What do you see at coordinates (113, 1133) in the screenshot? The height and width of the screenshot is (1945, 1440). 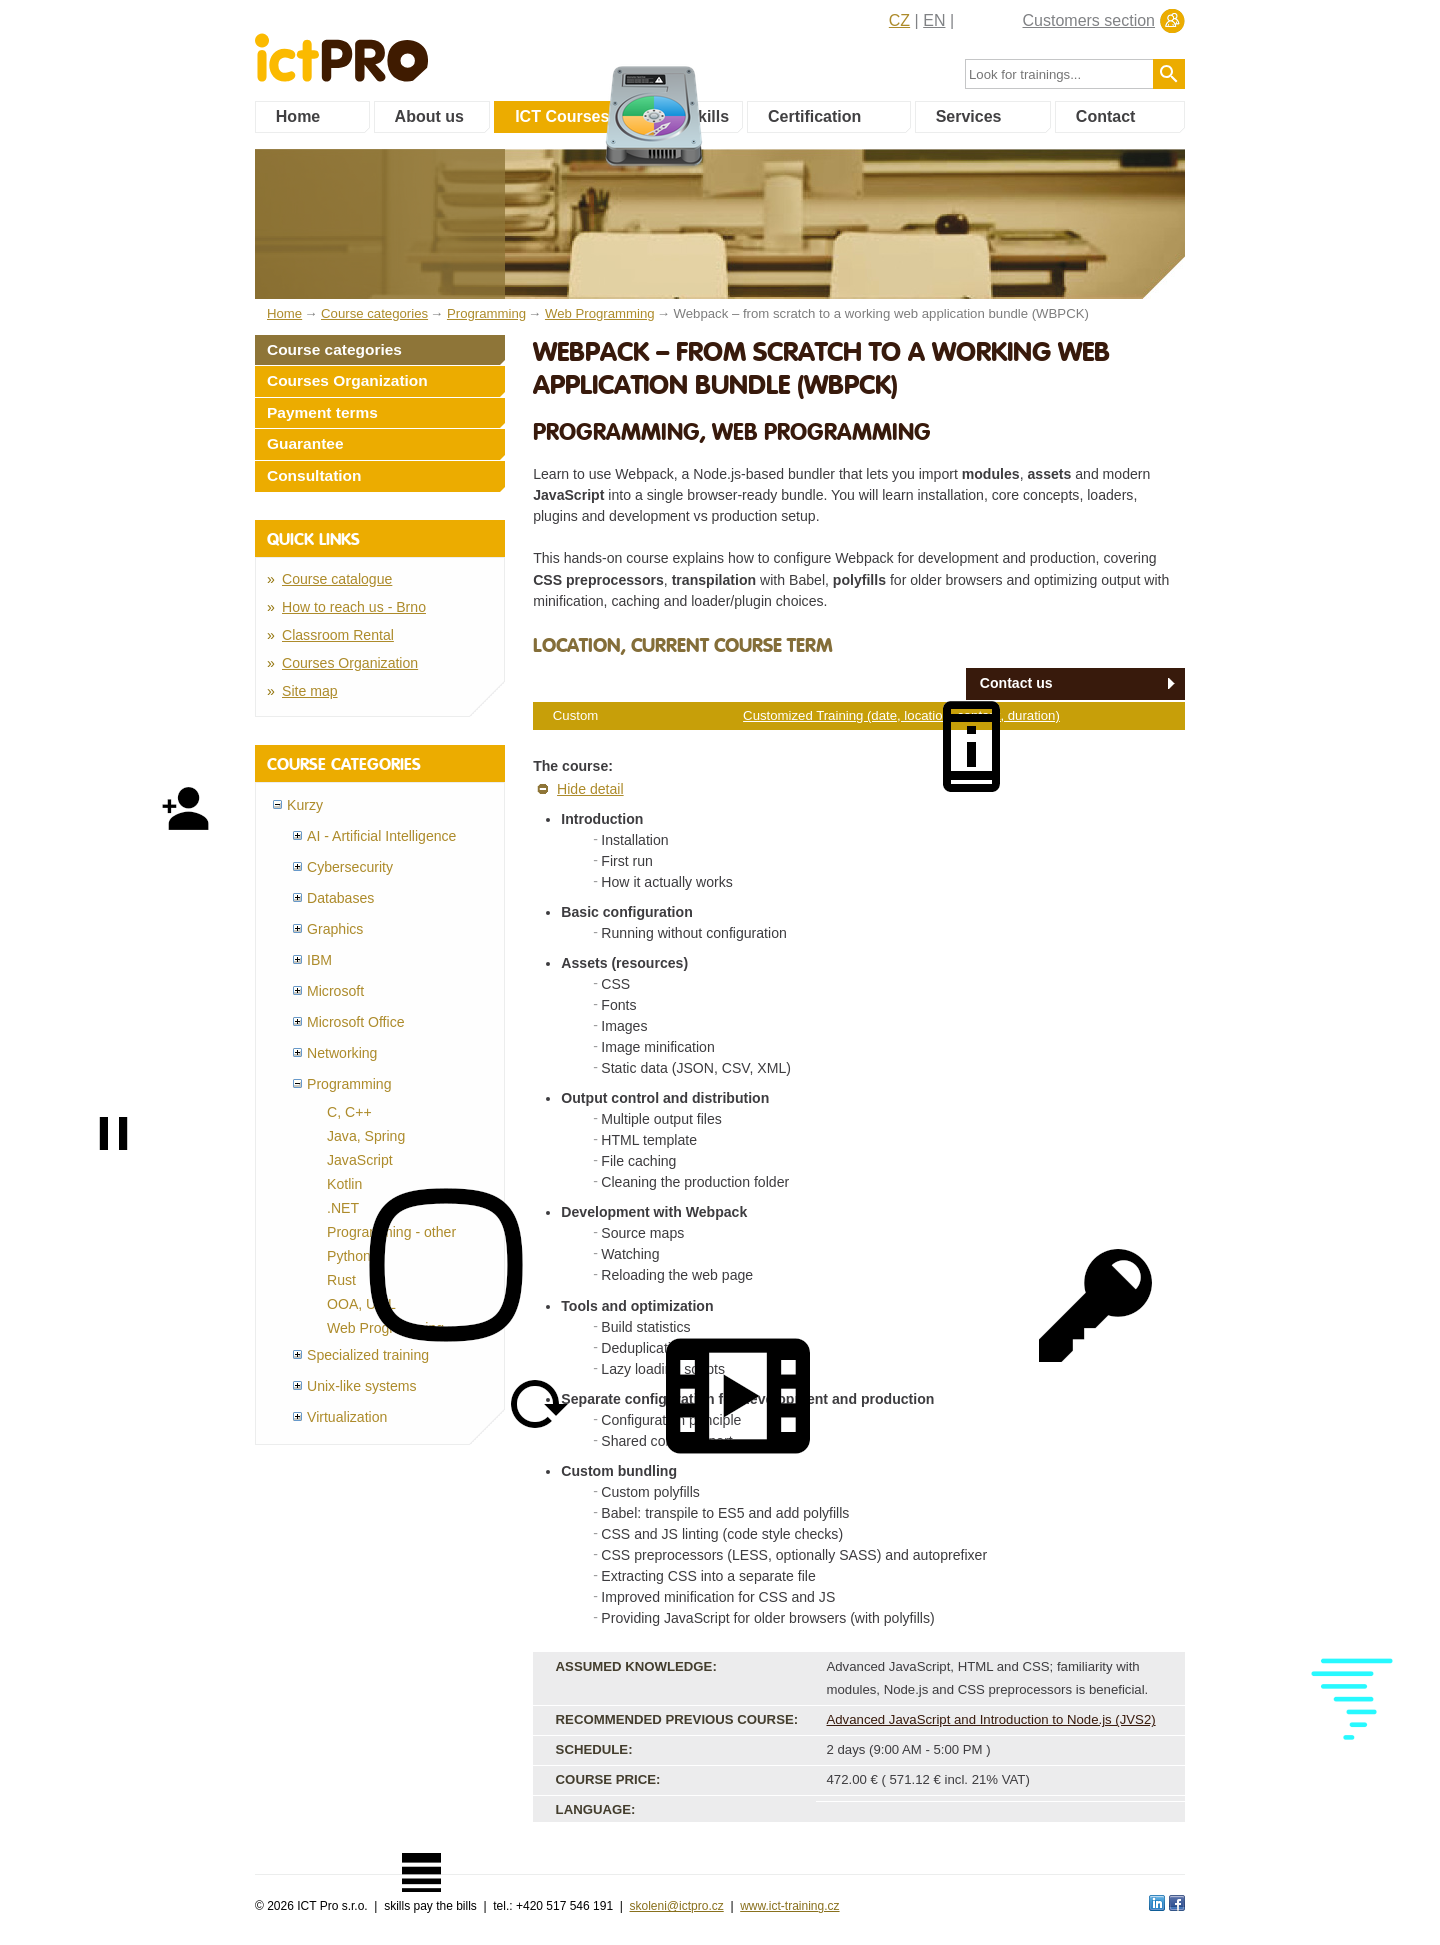 I see `pause media playback` at bounding box center [113, 1133].